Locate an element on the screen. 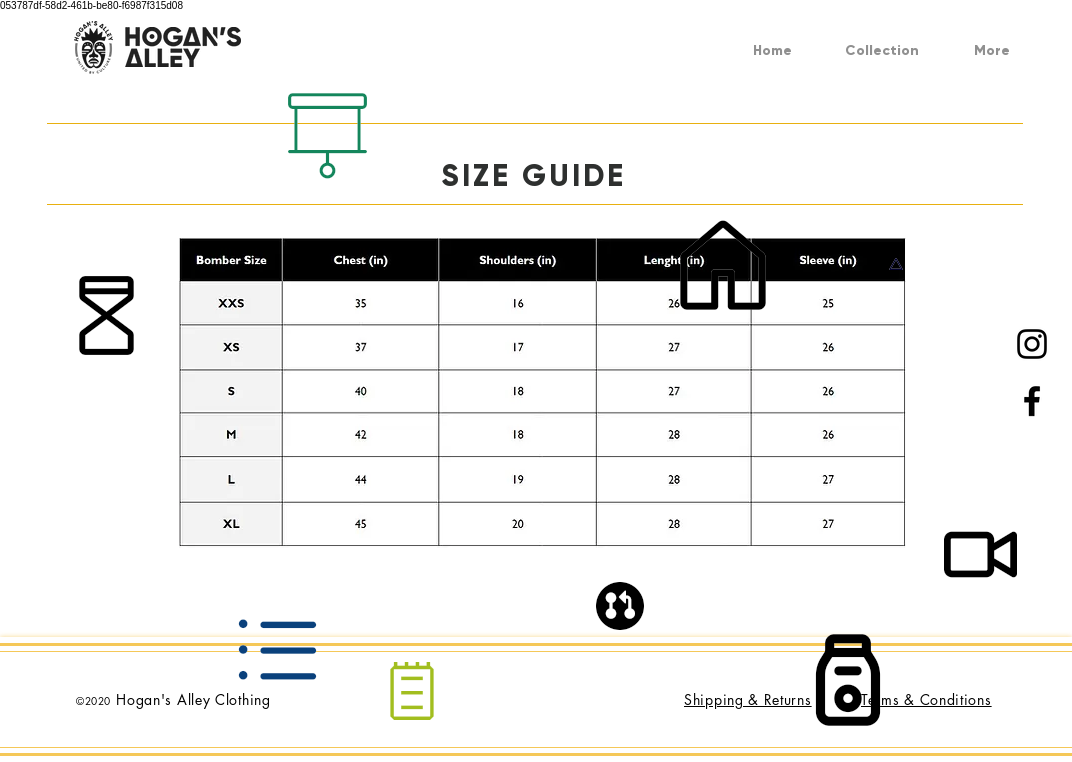 The width and height of the screenshot is (1072, 762). start a presentation is located at coordinates (327, 129).